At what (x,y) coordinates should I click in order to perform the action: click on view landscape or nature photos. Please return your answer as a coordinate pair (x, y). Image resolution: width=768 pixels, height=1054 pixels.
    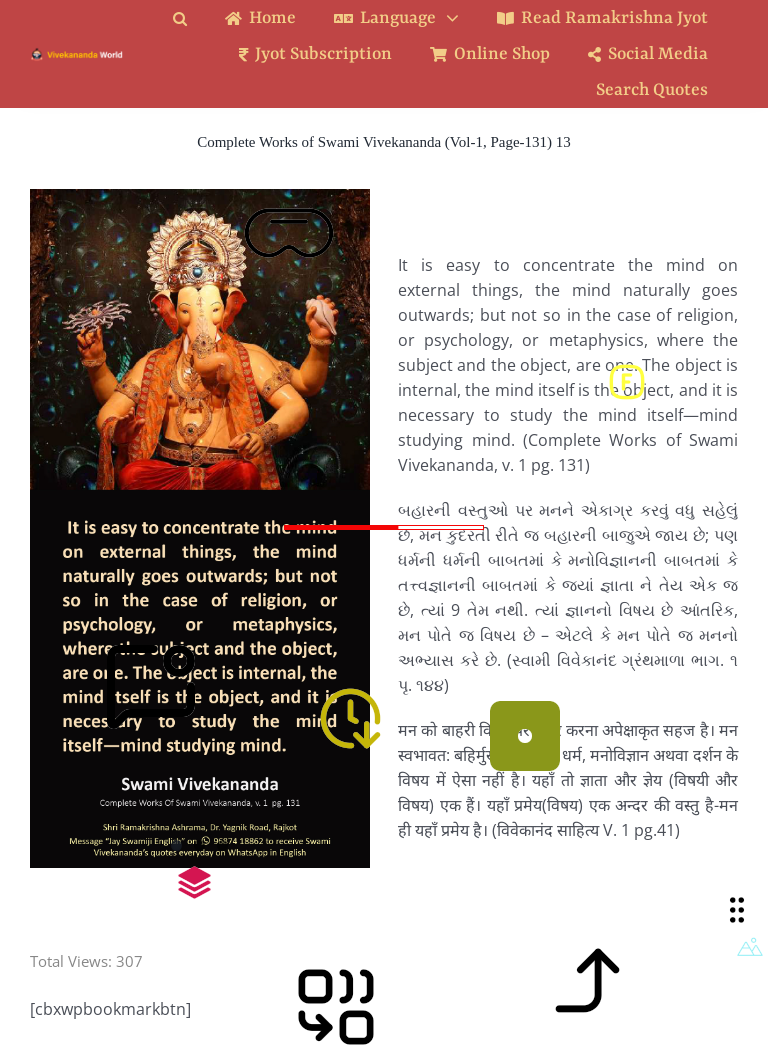
    Looking at the image, I should click on (750, 948).